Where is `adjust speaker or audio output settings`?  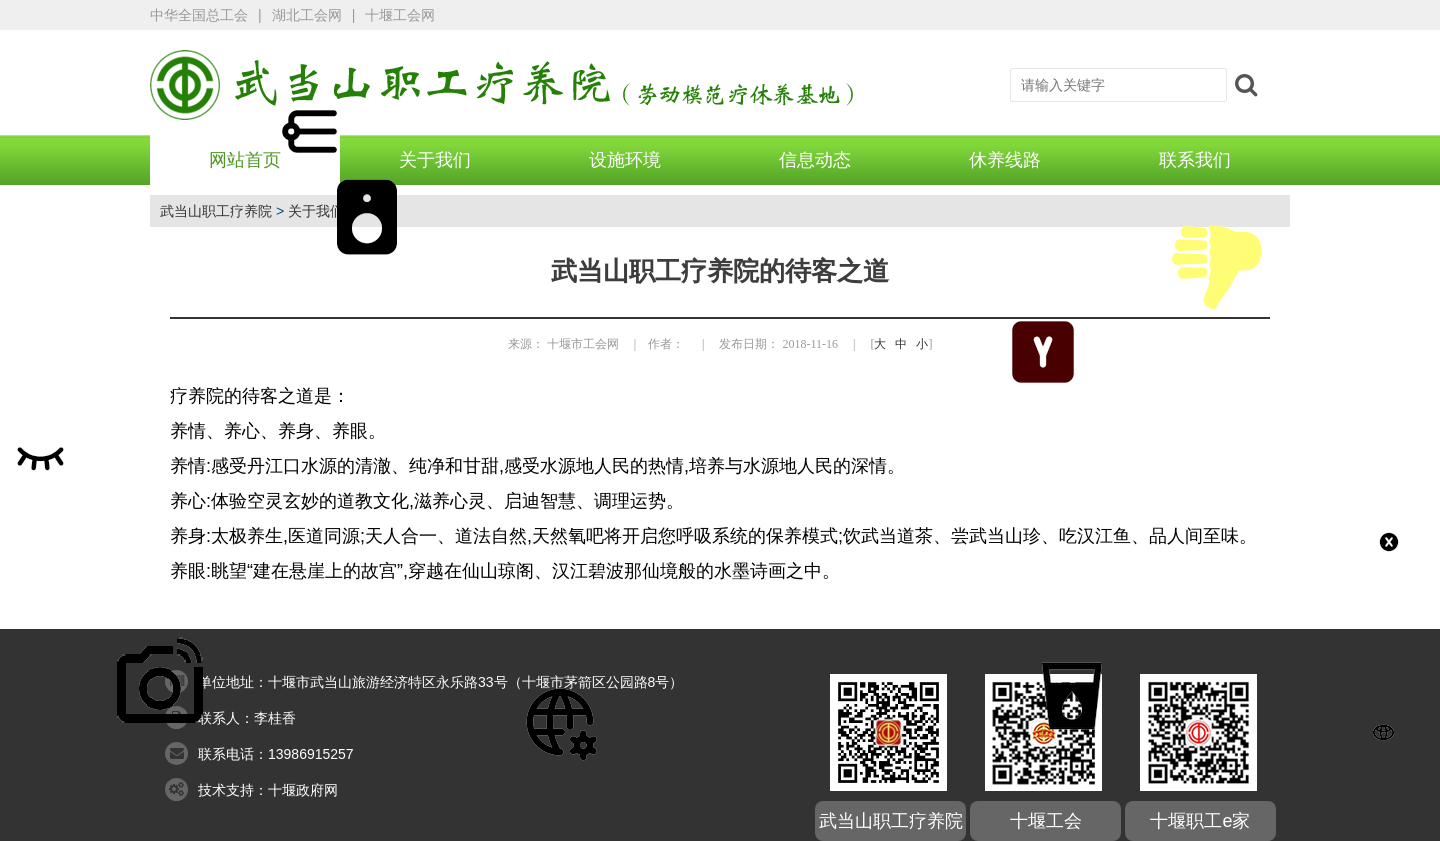 adjust speaker or audio output settings is located at coordinates (367, 217).